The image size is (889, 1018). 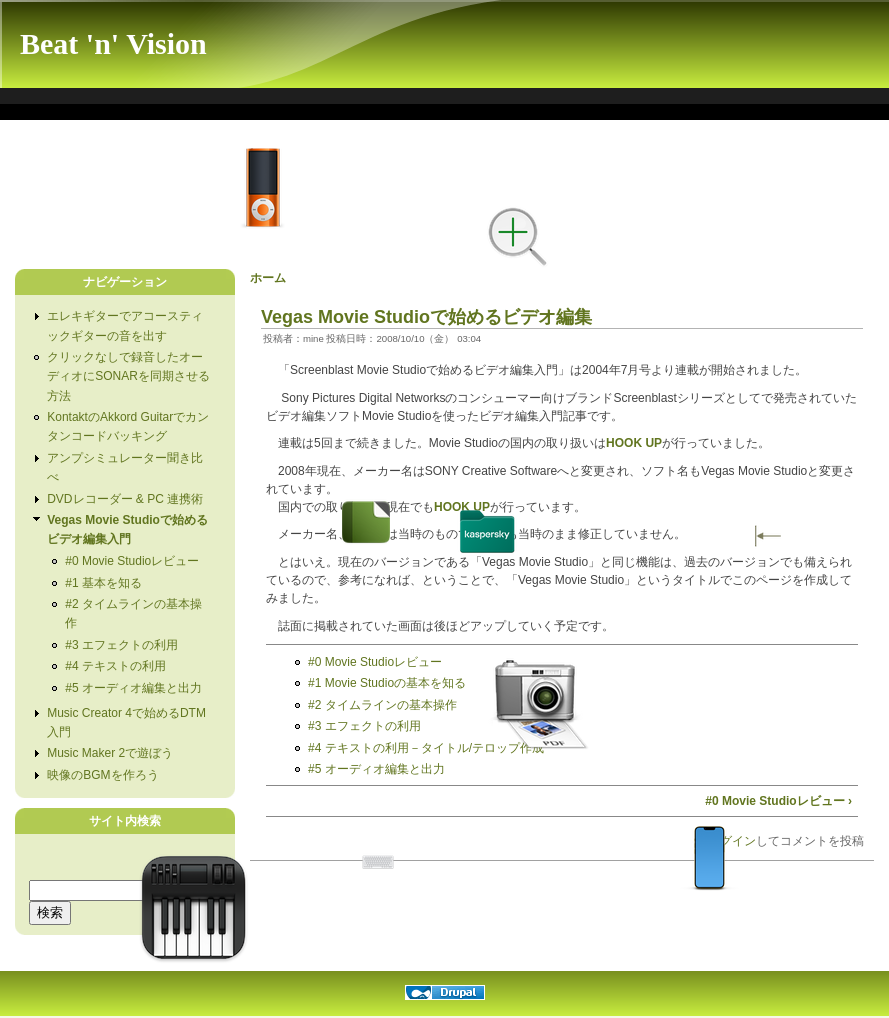 What do you see at coordinates (193, 907) in the screenshot?
I see `open audio midi setup utility` at bounding box center [193, 907].